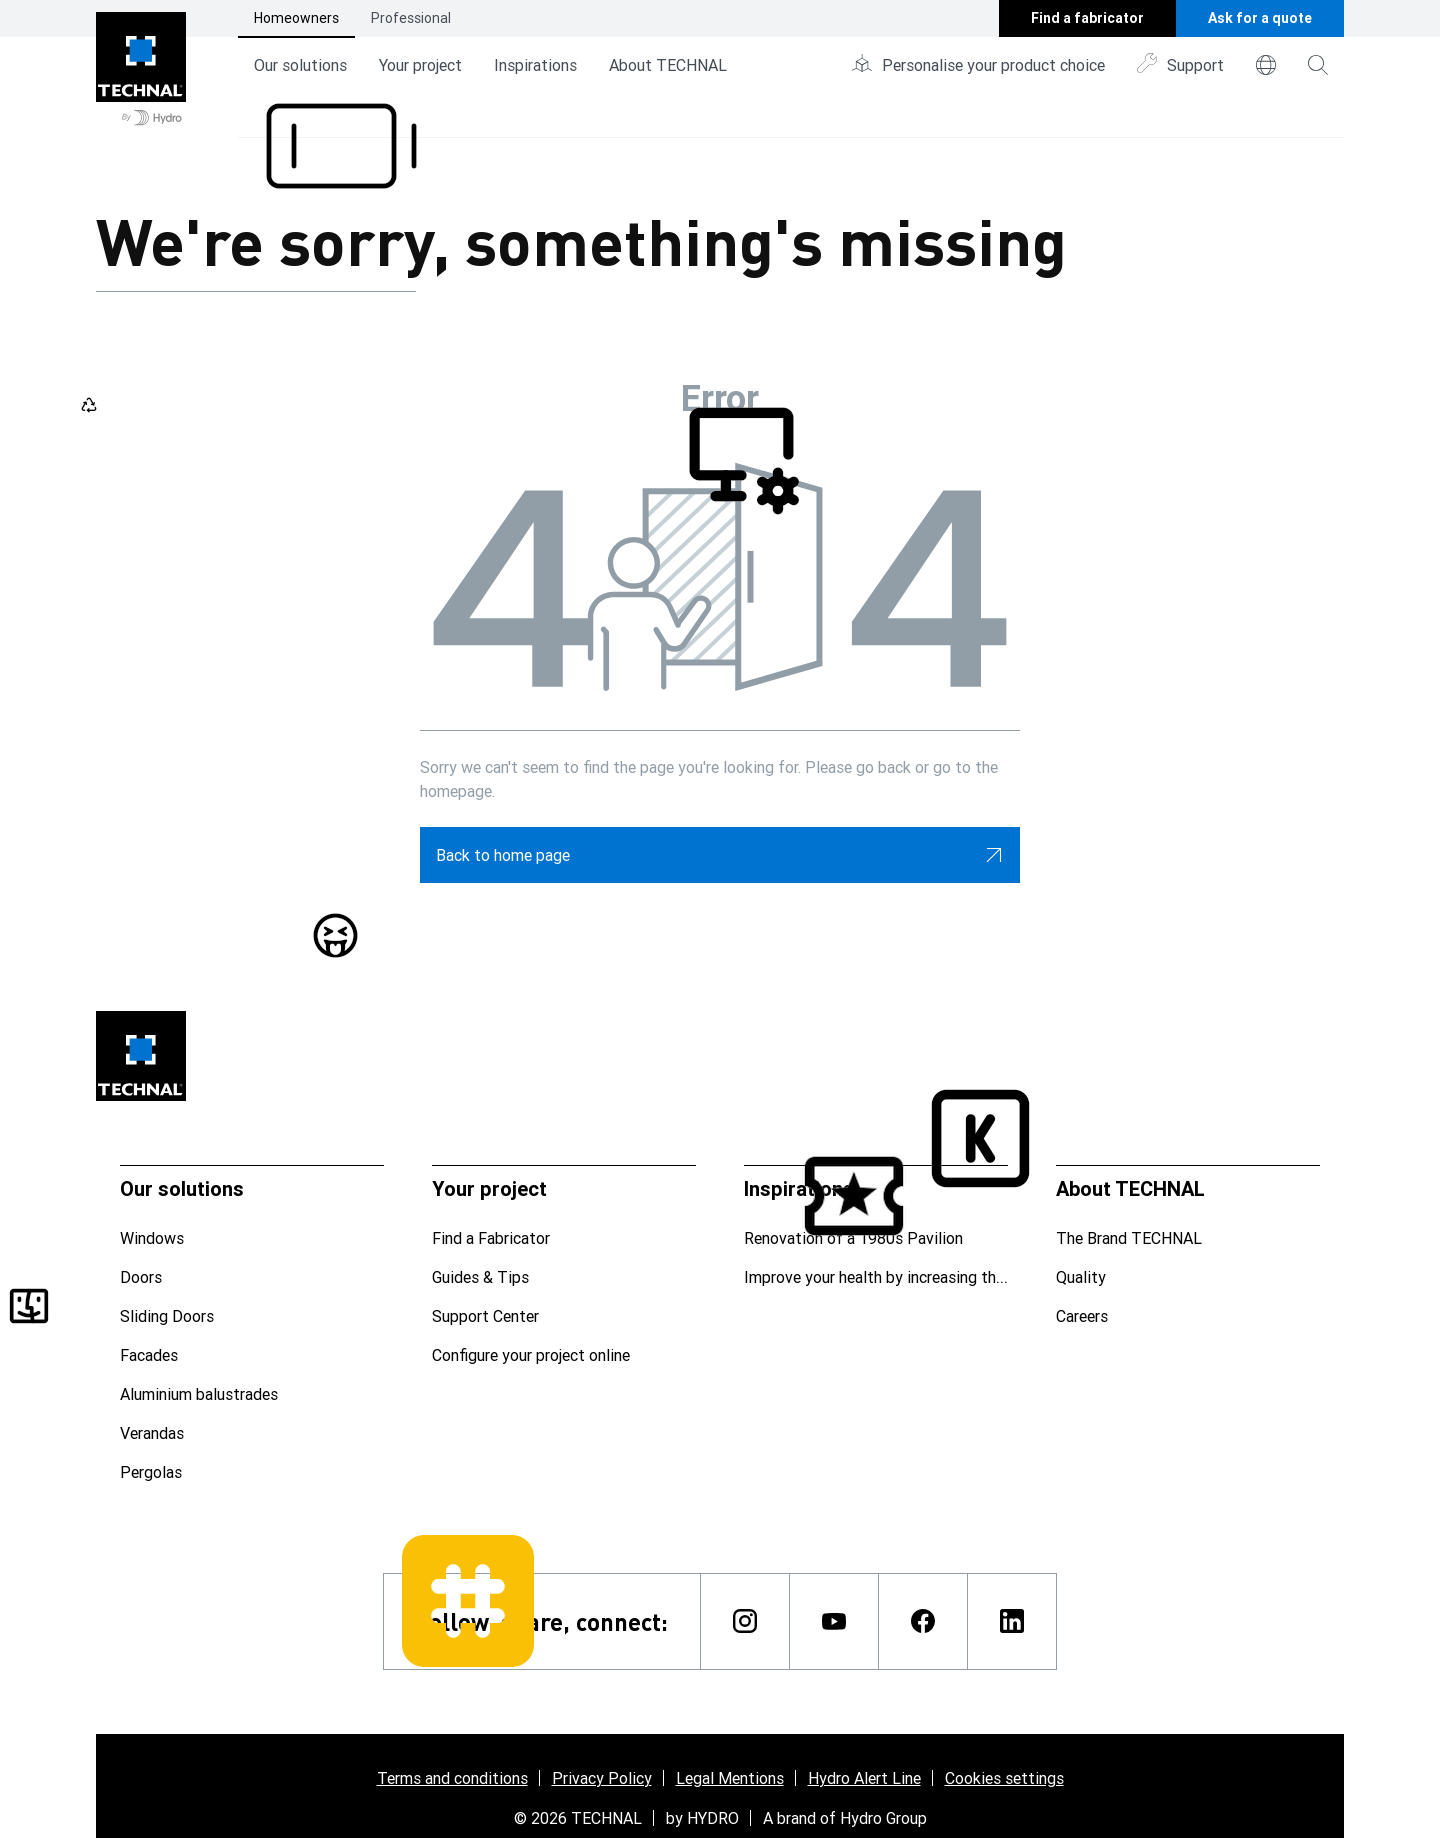 This screenshot has height=1838, width=1440. What do you see at coordinates (468, 1601) in the screenshot?
I see `view grid or table layout` at bounding box center [468, 1601].